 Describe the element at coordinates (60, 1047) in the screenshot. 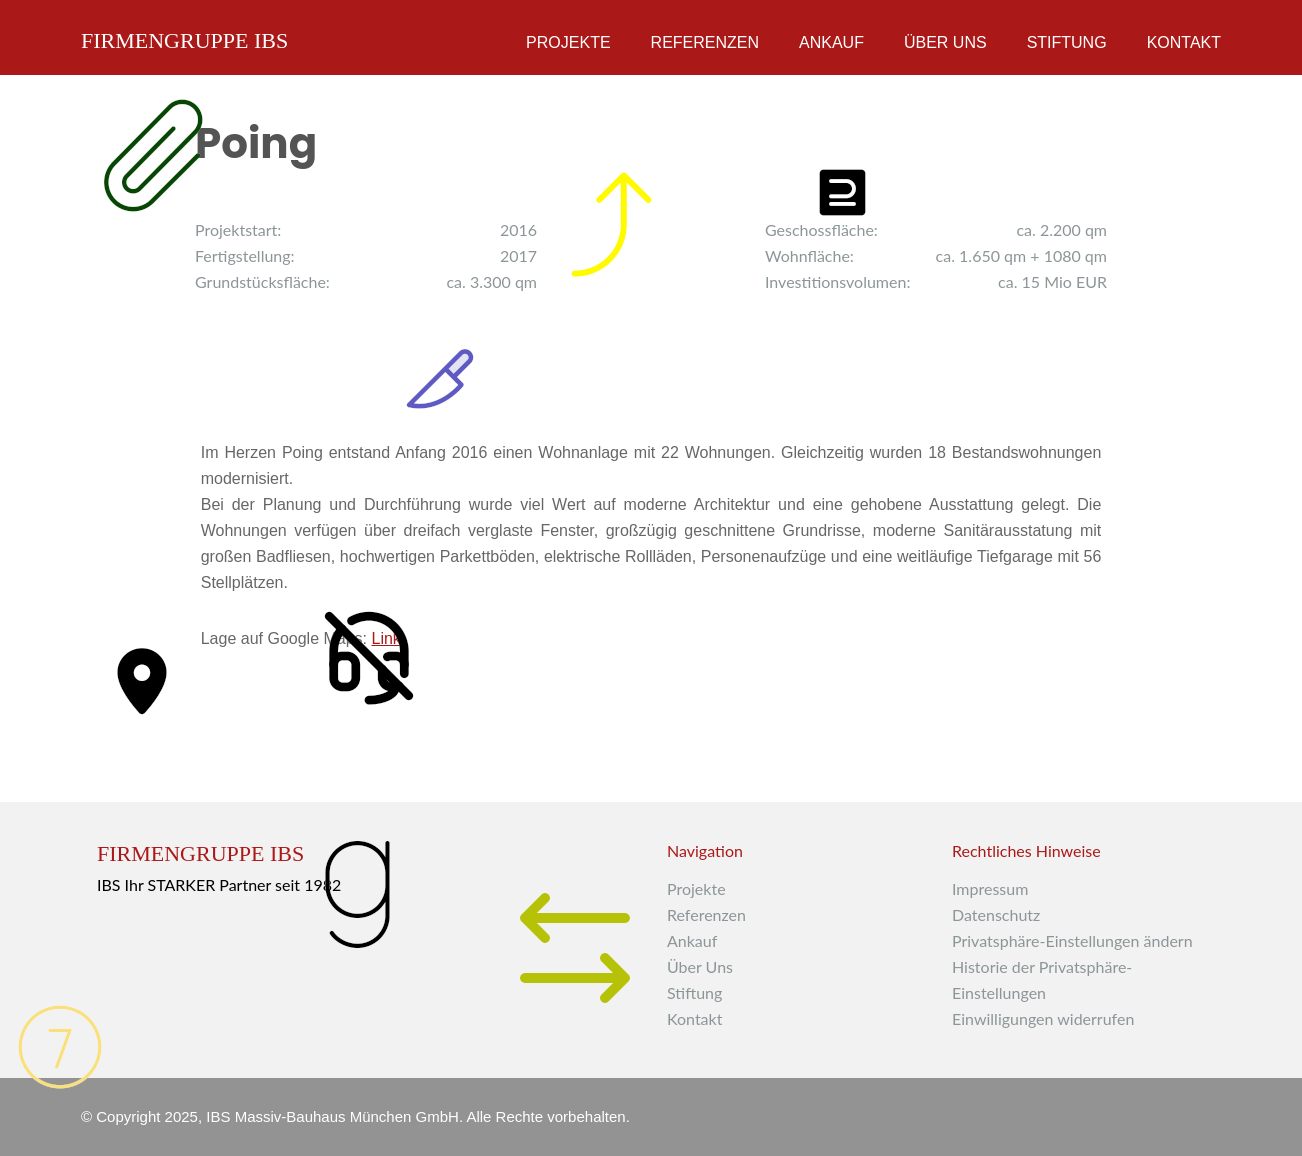

I see `indicates step 7 in a multi-step process` at that location.